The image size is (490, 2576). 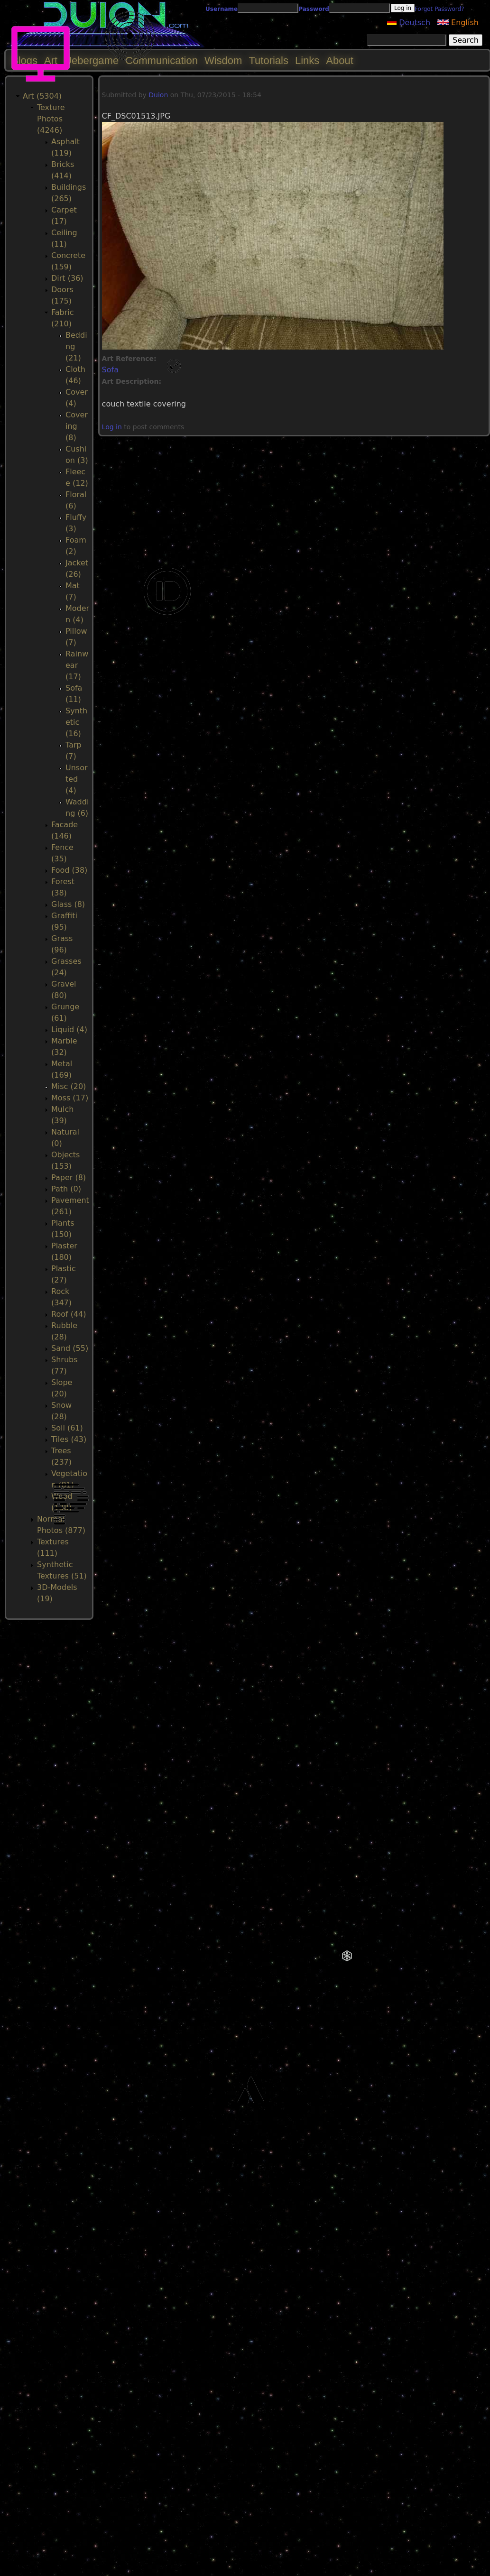 What do you see at coordinates (251, 2090) in the screenshot?
I see `atlassian company logo` at bounding box center [251, 2090].